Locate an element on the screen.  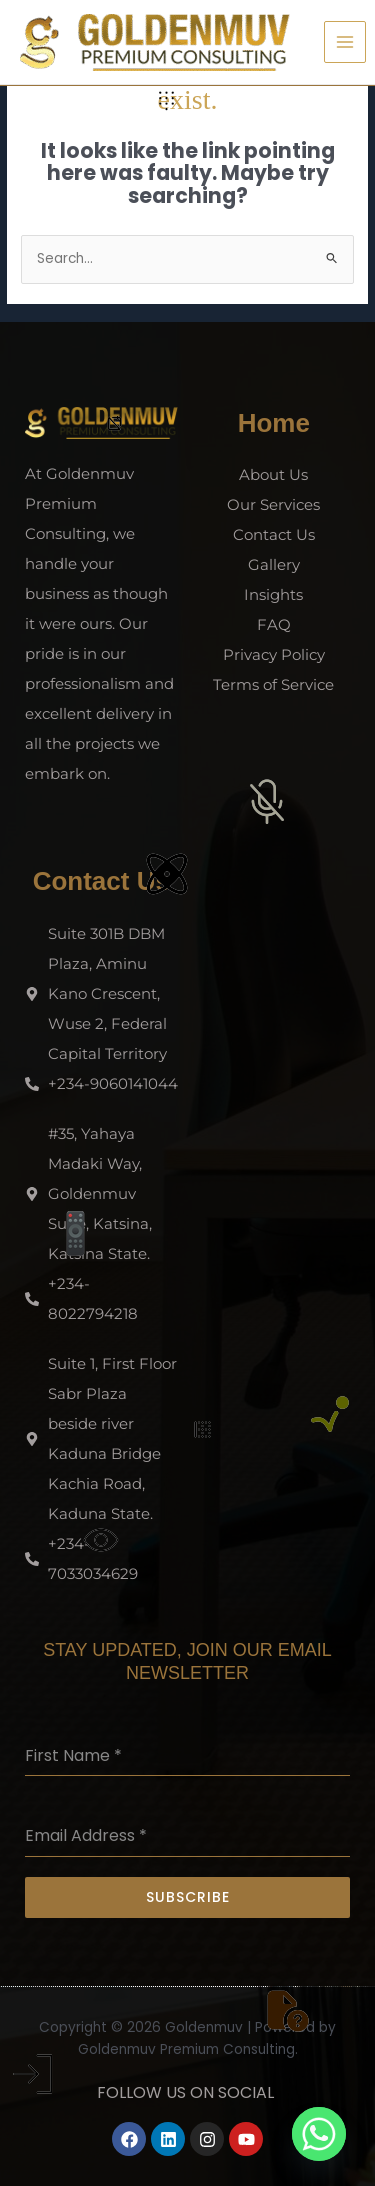
indicates calendar or scheduling is disabled is located at coordinates (114, 423).